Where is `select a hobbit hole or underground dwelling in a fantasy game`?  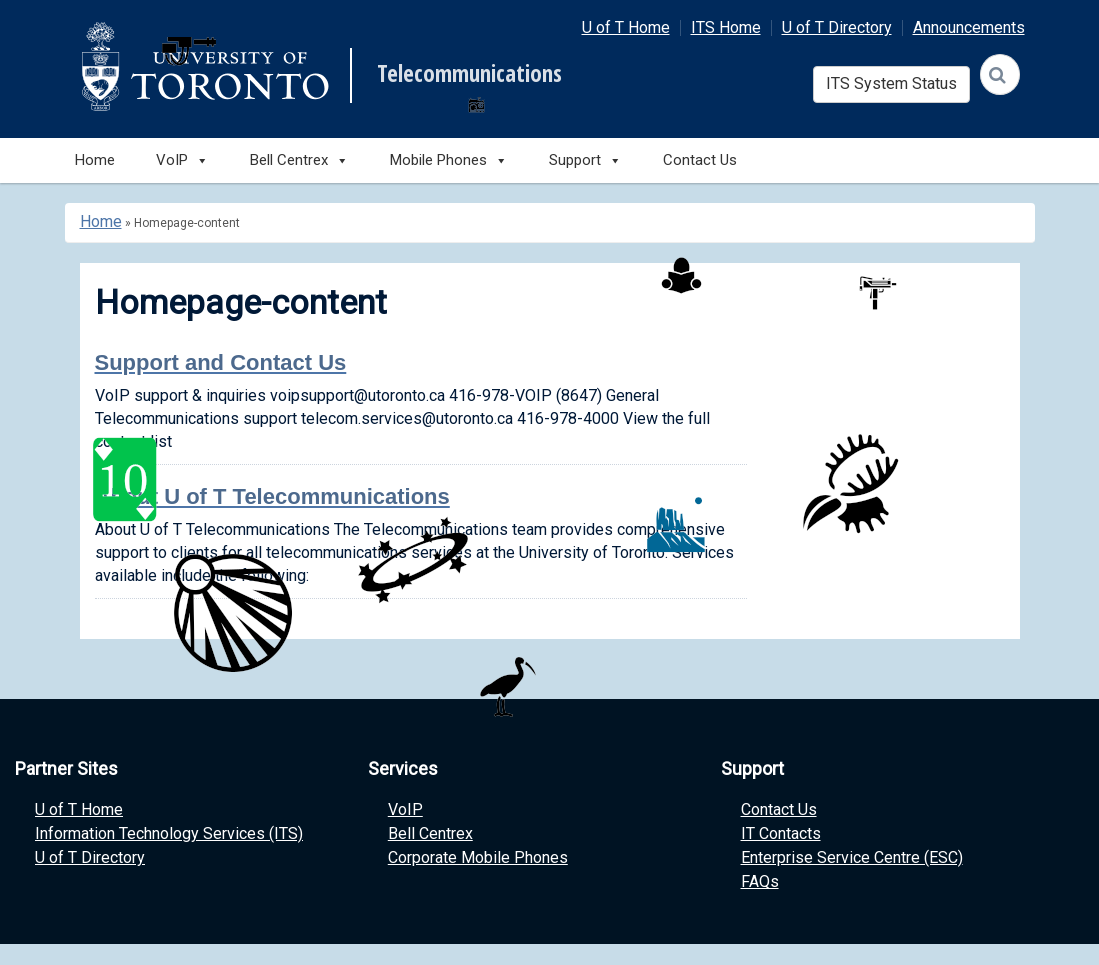
select a hobbit hole or underground dwelling in a fantasy game is located at coordinates (476, 104).